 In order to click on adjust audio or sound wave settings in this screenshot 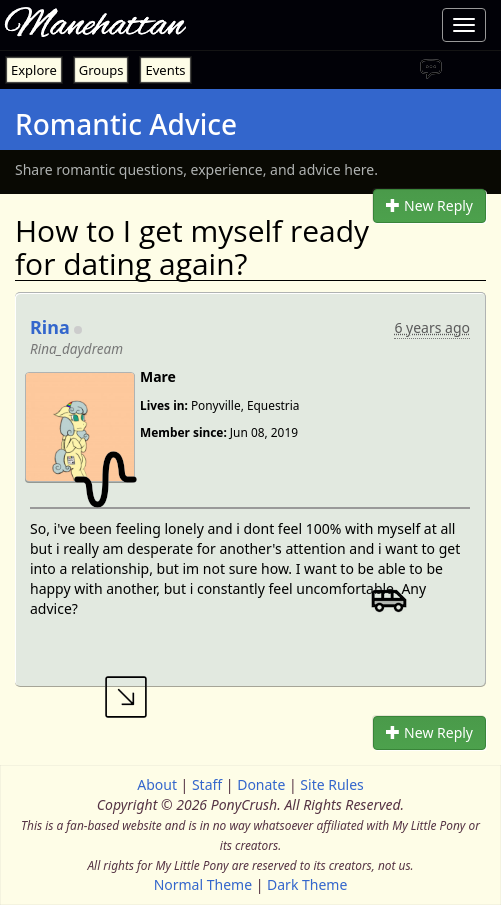, I will do `click(105, 479)`.